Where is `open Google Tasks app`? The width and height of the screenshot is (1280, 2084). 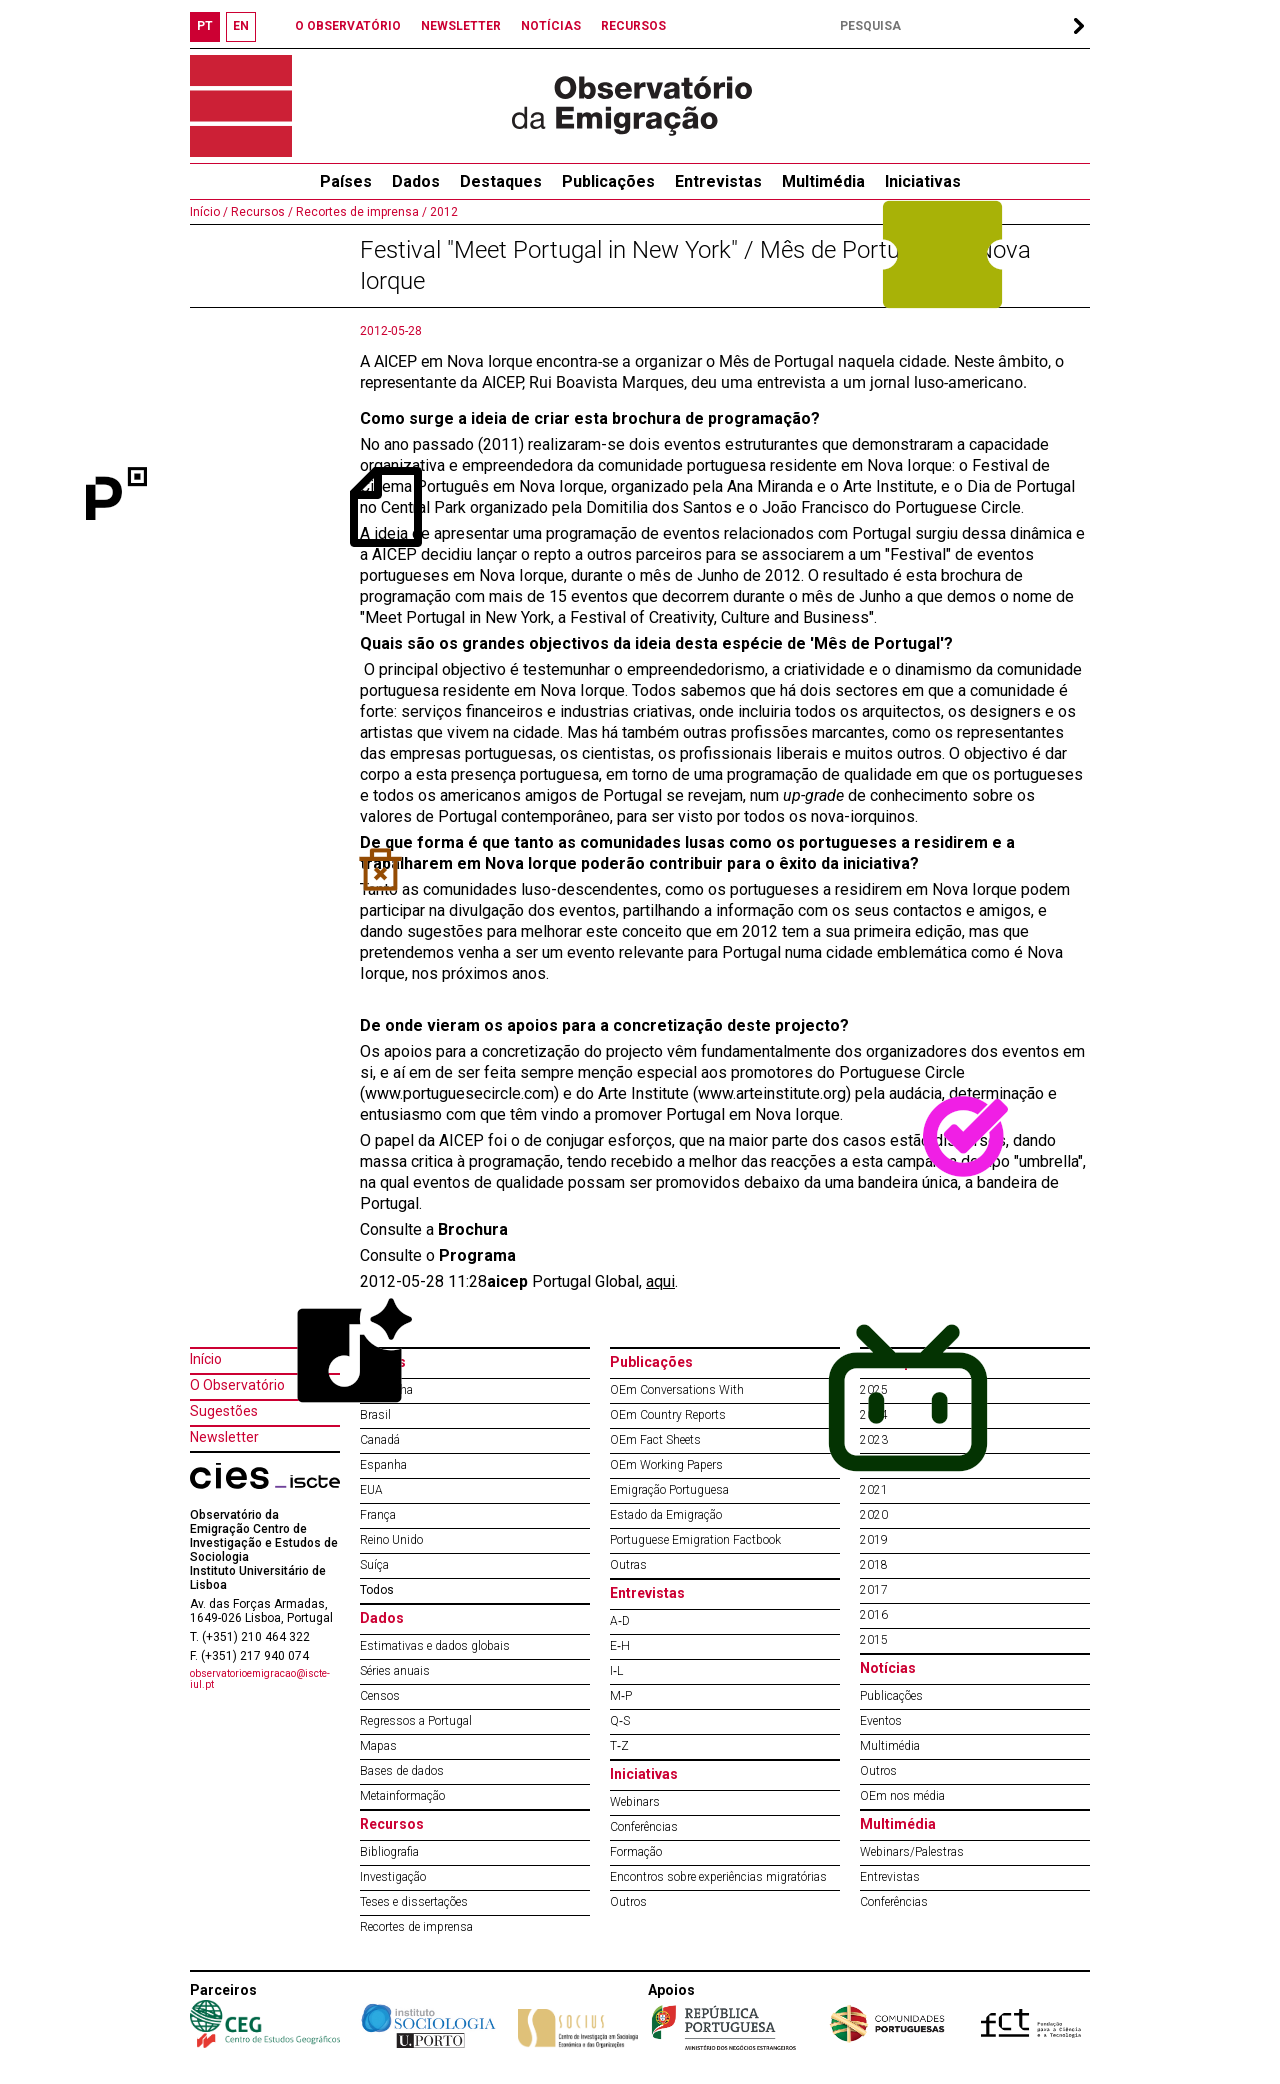 open Google Tasks app is located at coordinates (965, 1136).